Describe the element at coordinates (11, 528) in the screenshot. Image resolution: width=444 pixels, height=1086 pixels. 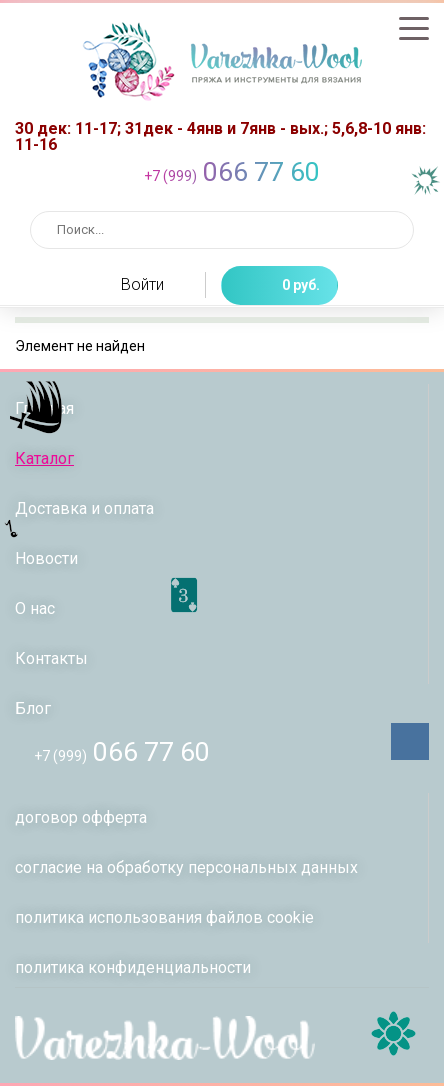
I see `access otamatone or novelty instrument sounds` at that location.